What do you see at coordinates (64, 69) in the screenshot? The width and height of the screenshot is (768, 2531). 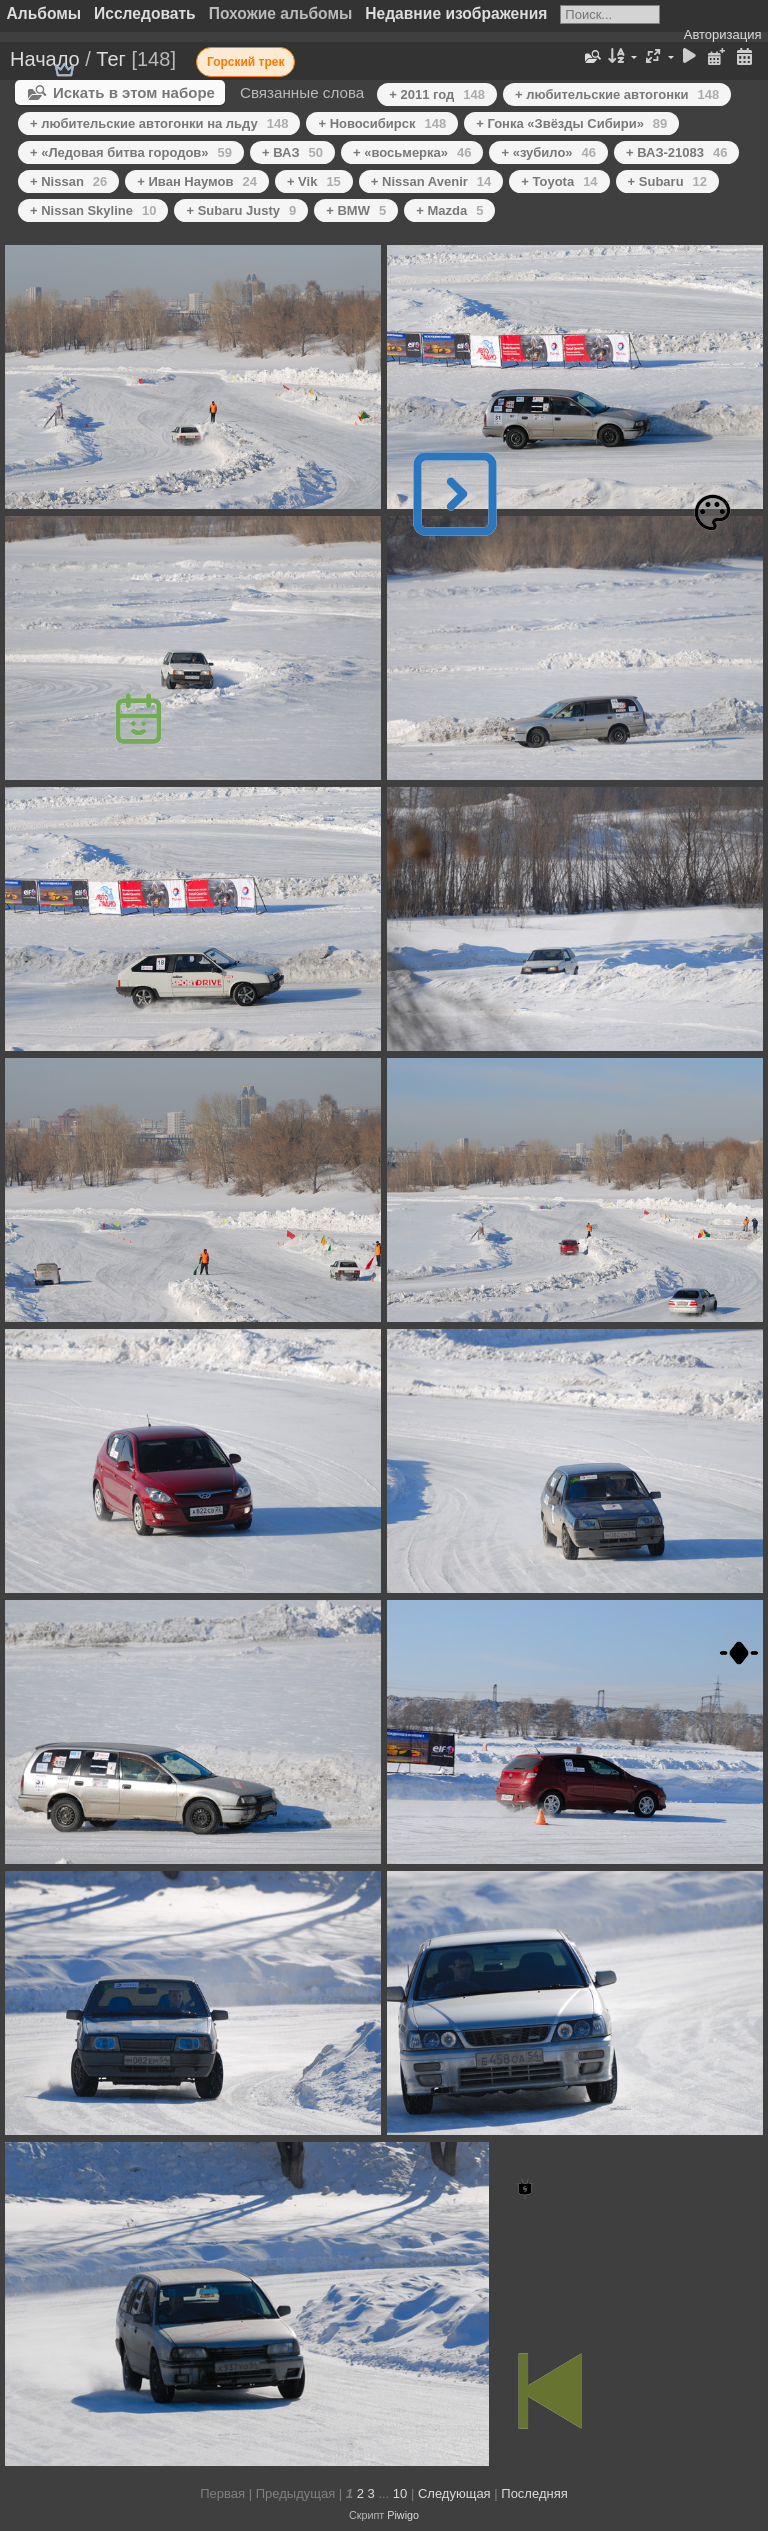 I see `indicates premium or VIP membership status` at bounding box center [64, 69].